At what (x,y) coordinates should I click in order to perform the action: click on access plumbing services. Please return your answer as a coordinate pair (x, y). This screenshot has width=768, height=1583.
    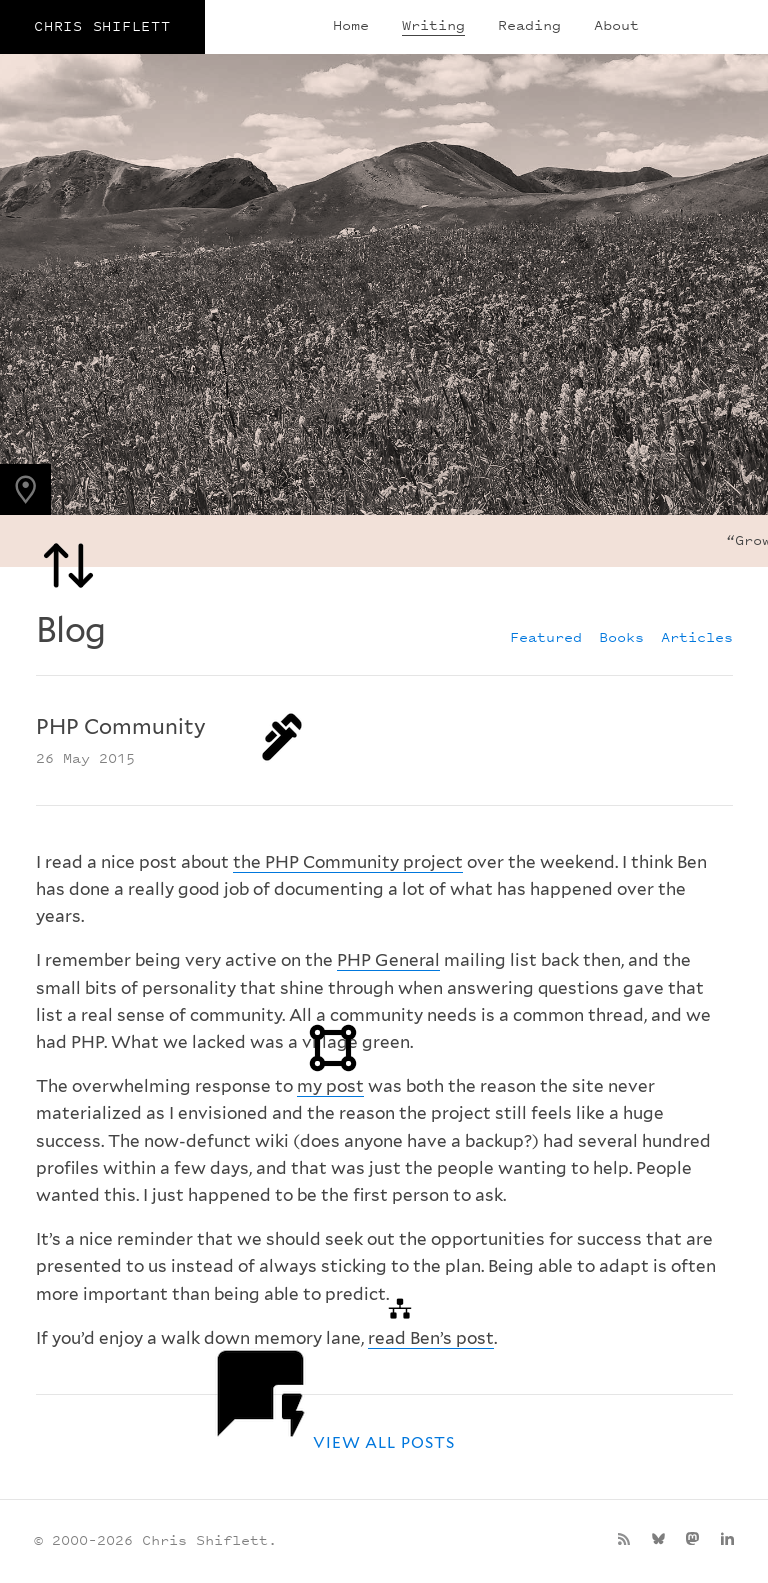
    Looking at the image, I should click on (282, 737).